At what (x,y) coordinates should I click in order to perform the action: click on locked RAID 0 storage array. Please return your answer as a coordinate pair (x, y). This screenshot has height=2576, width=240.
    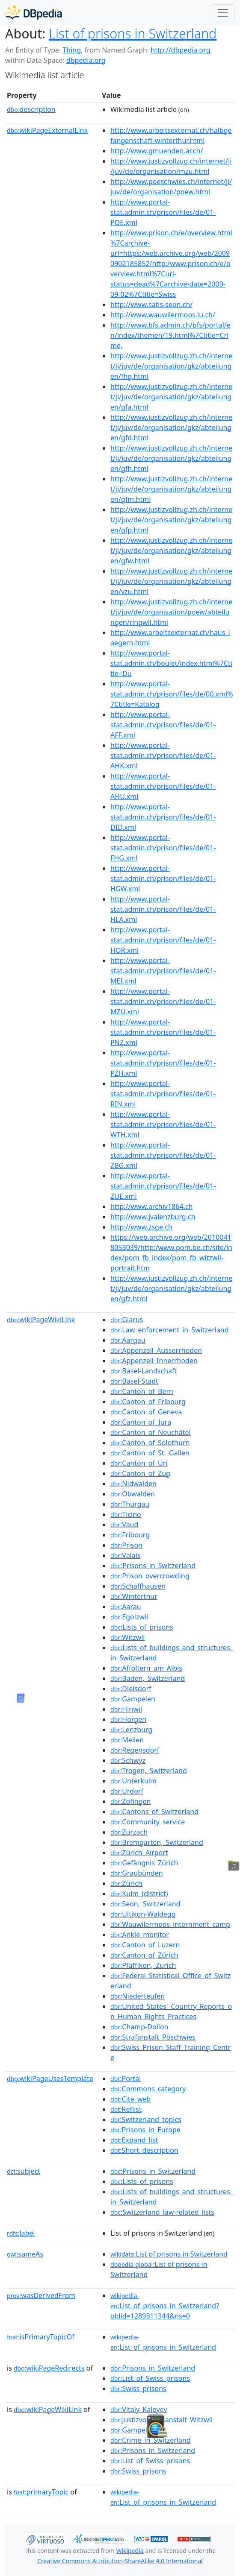
    Looking at the image, I should click on (156, 2426).